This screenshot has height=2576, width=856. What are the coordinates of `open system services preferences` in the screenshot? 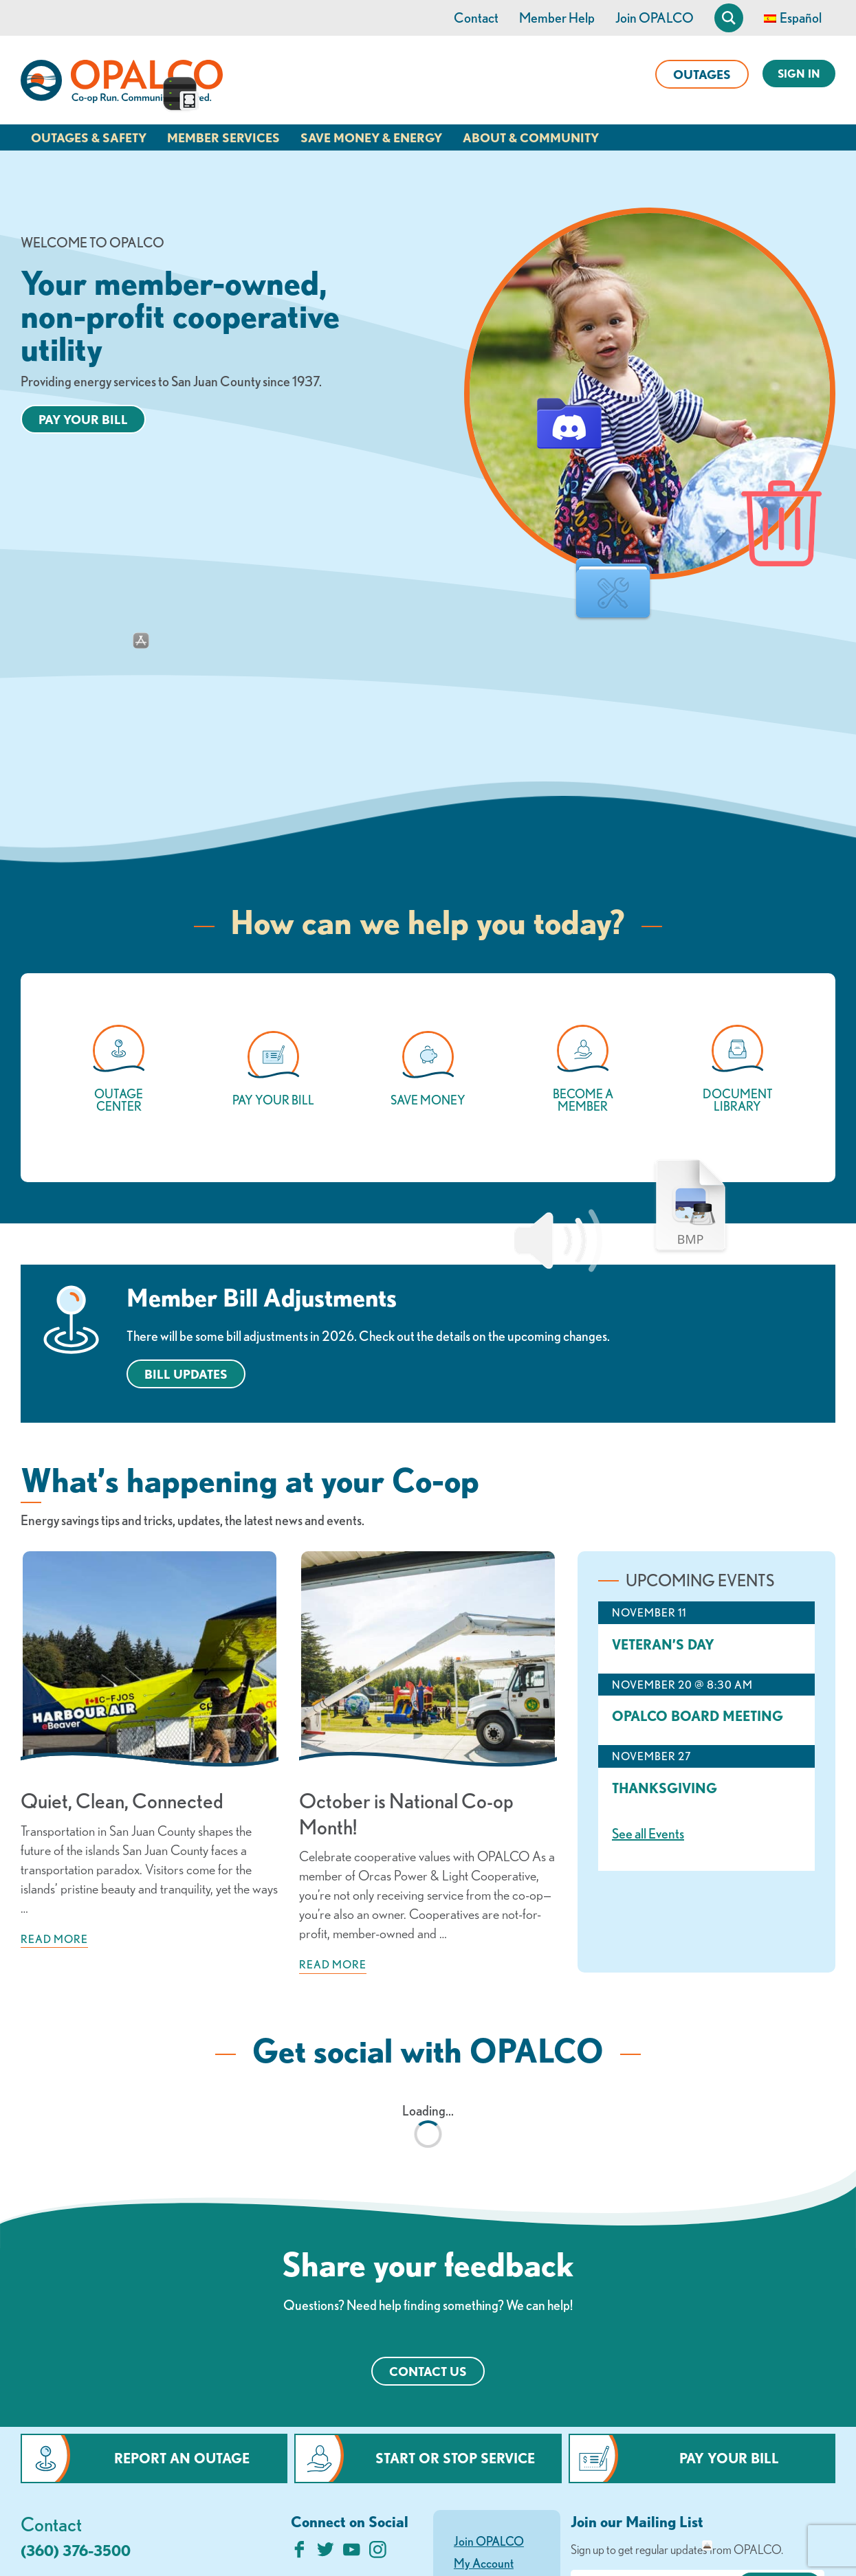 It's located at (707, 2545).